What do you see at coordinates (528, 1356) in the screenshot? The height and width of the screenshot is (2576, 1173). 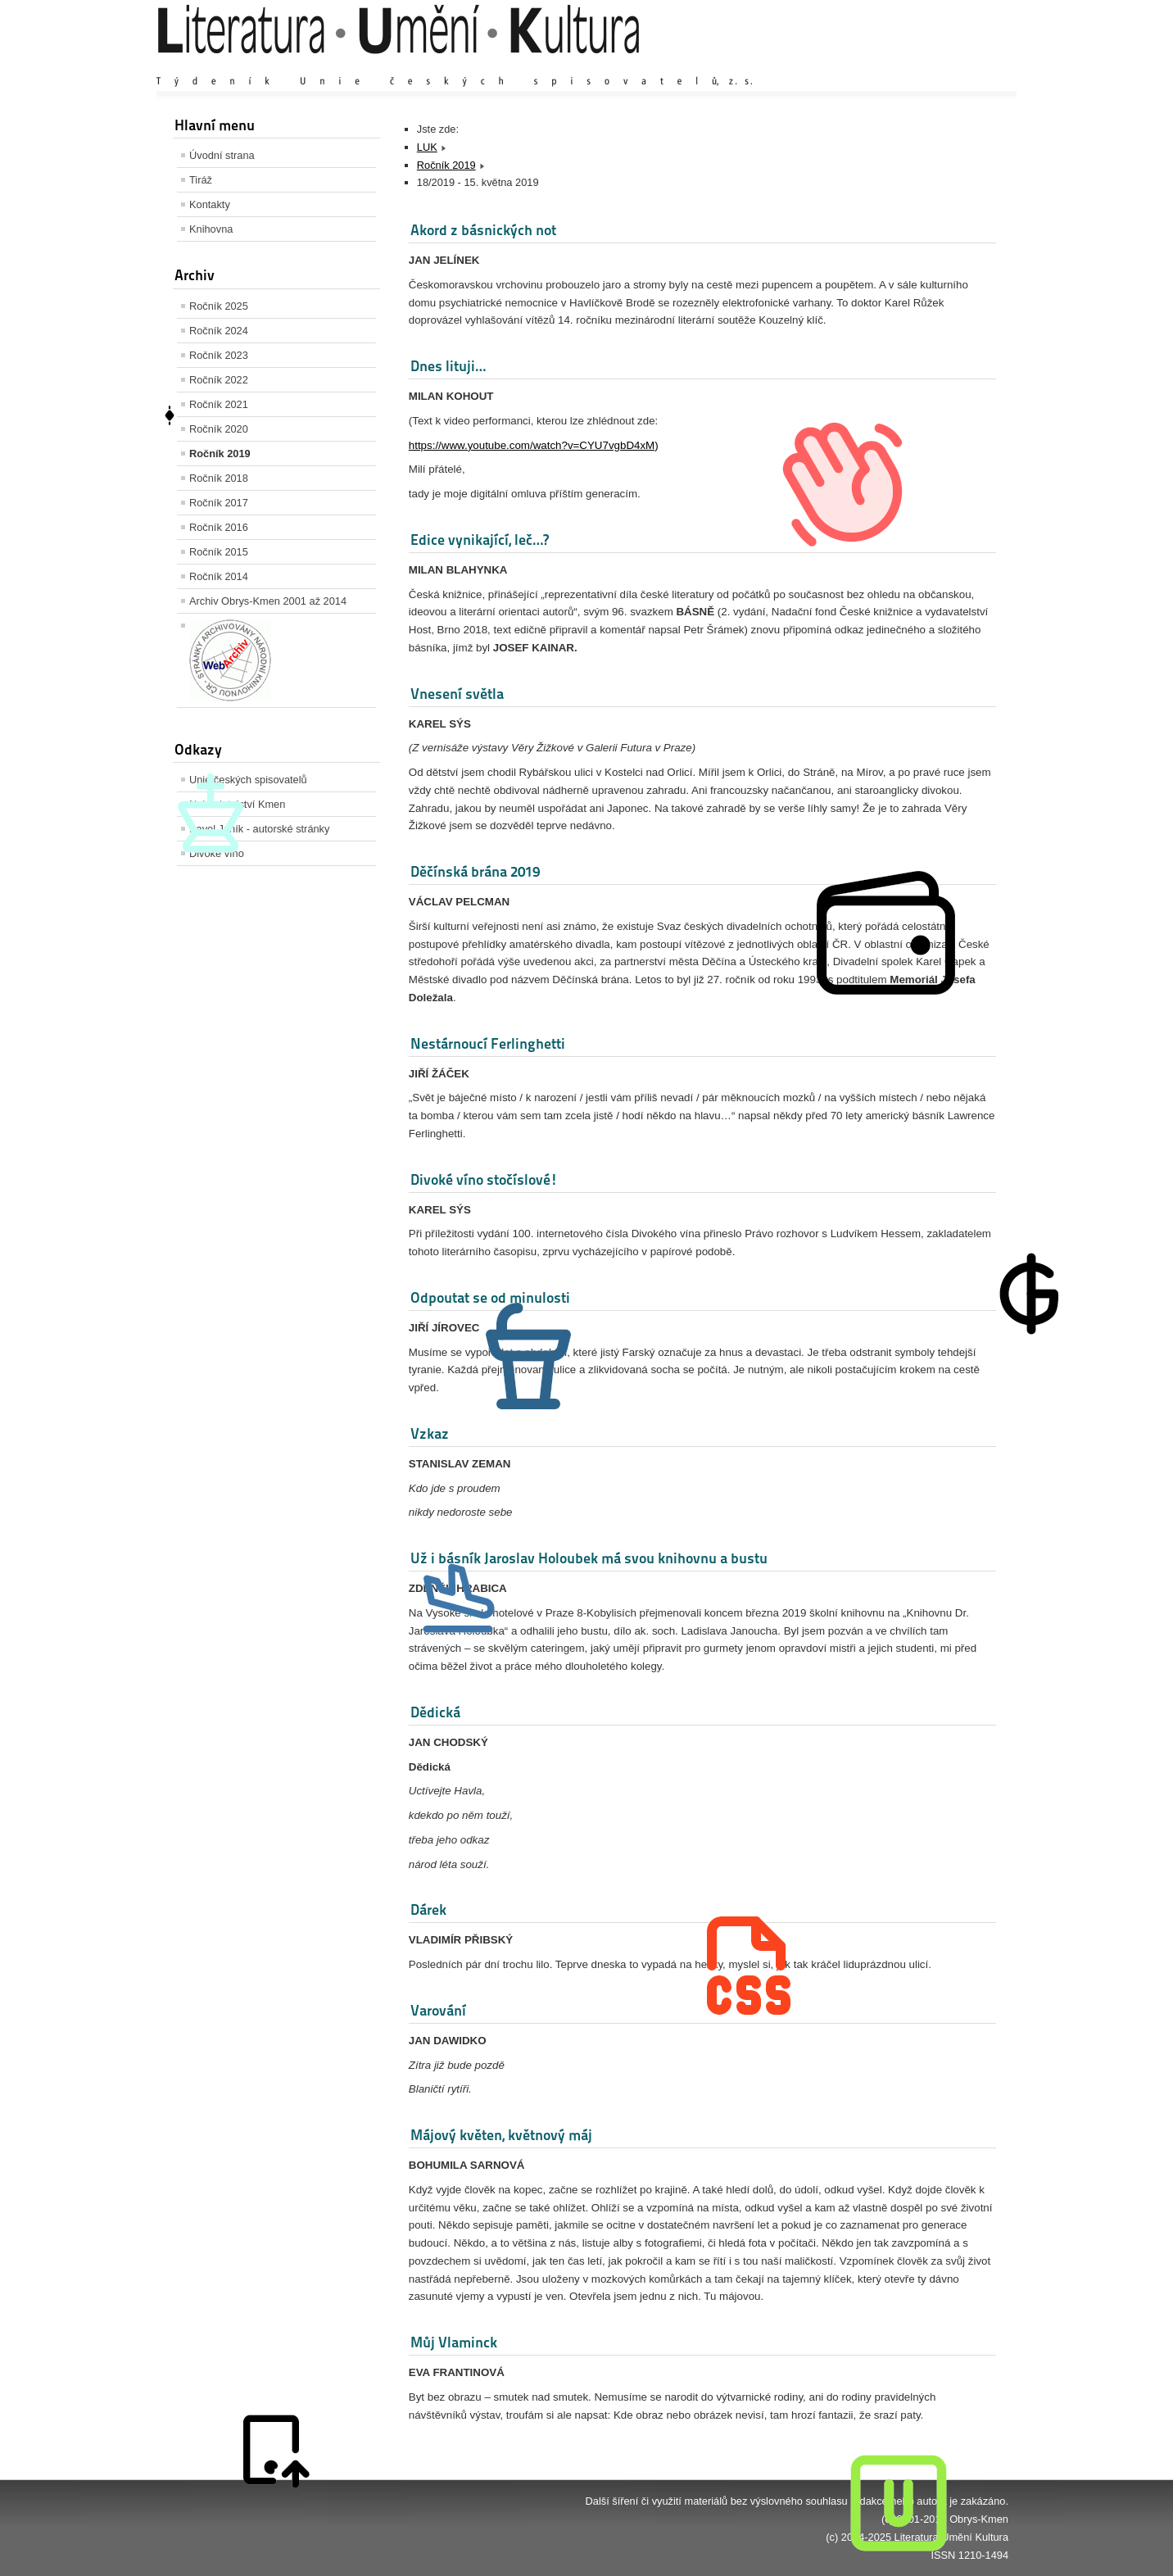 I see `view speaker or presentation podium` at bounding box center [528, 1356].